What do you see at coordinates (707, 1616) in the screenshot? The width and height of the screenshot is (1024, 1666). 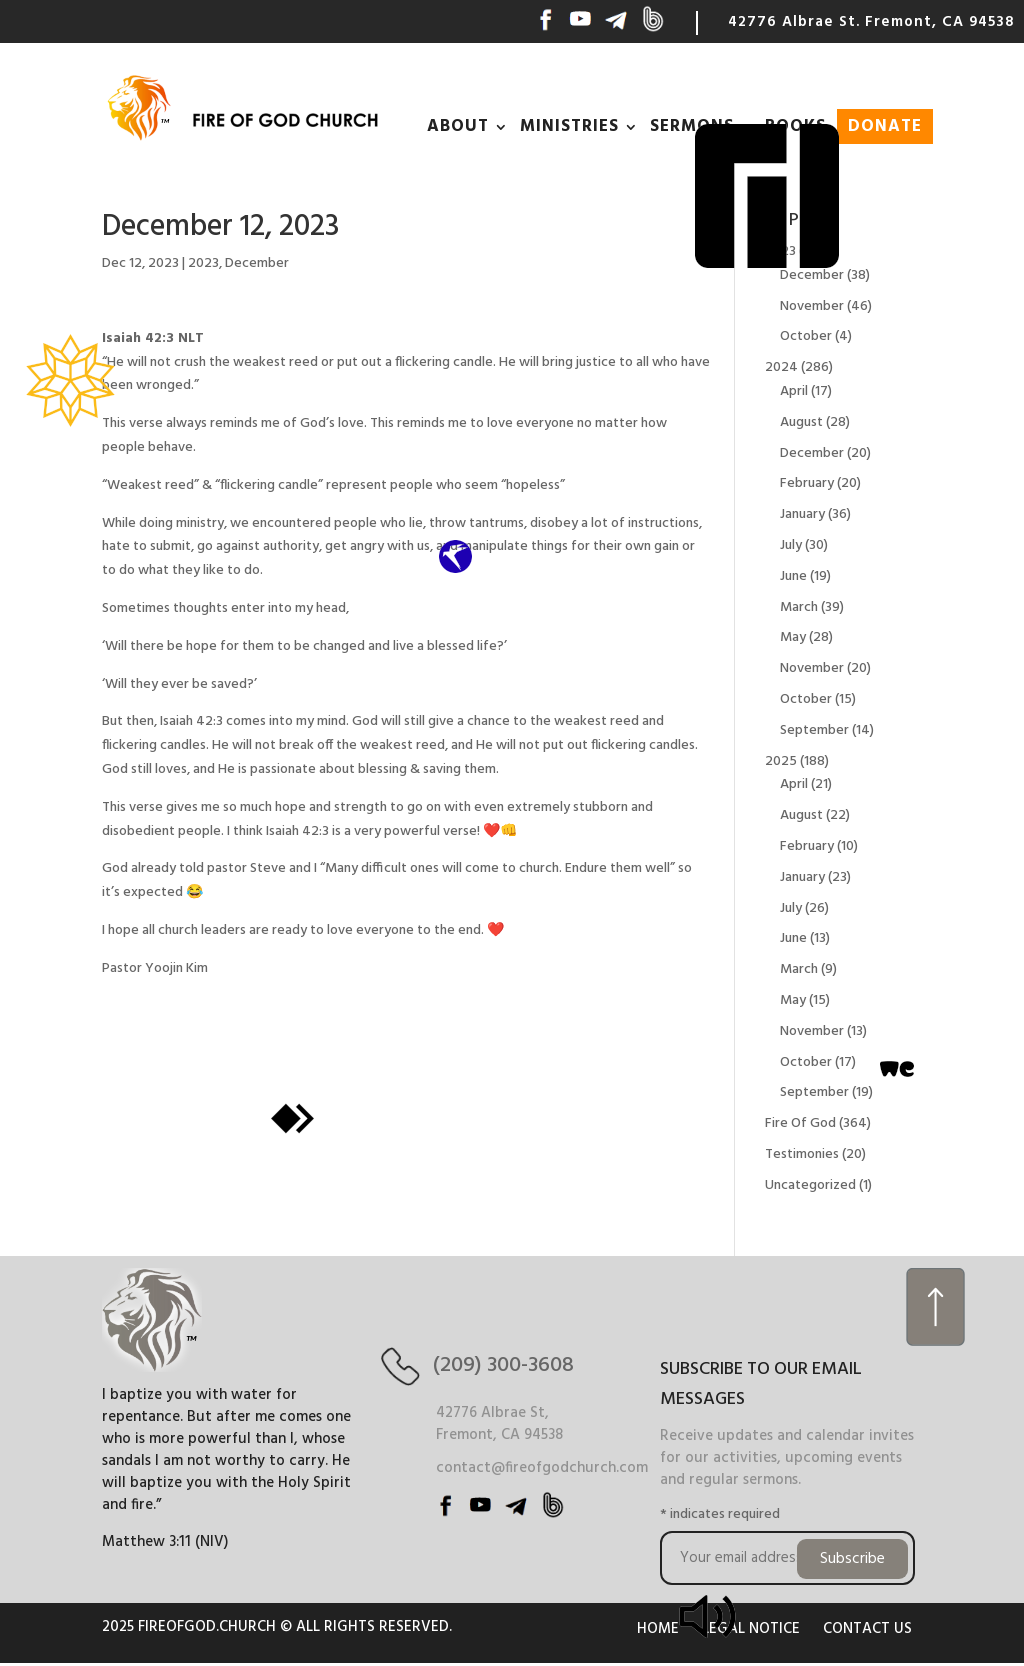 I see `increase audio volume` at bounding box center [707, 1616].